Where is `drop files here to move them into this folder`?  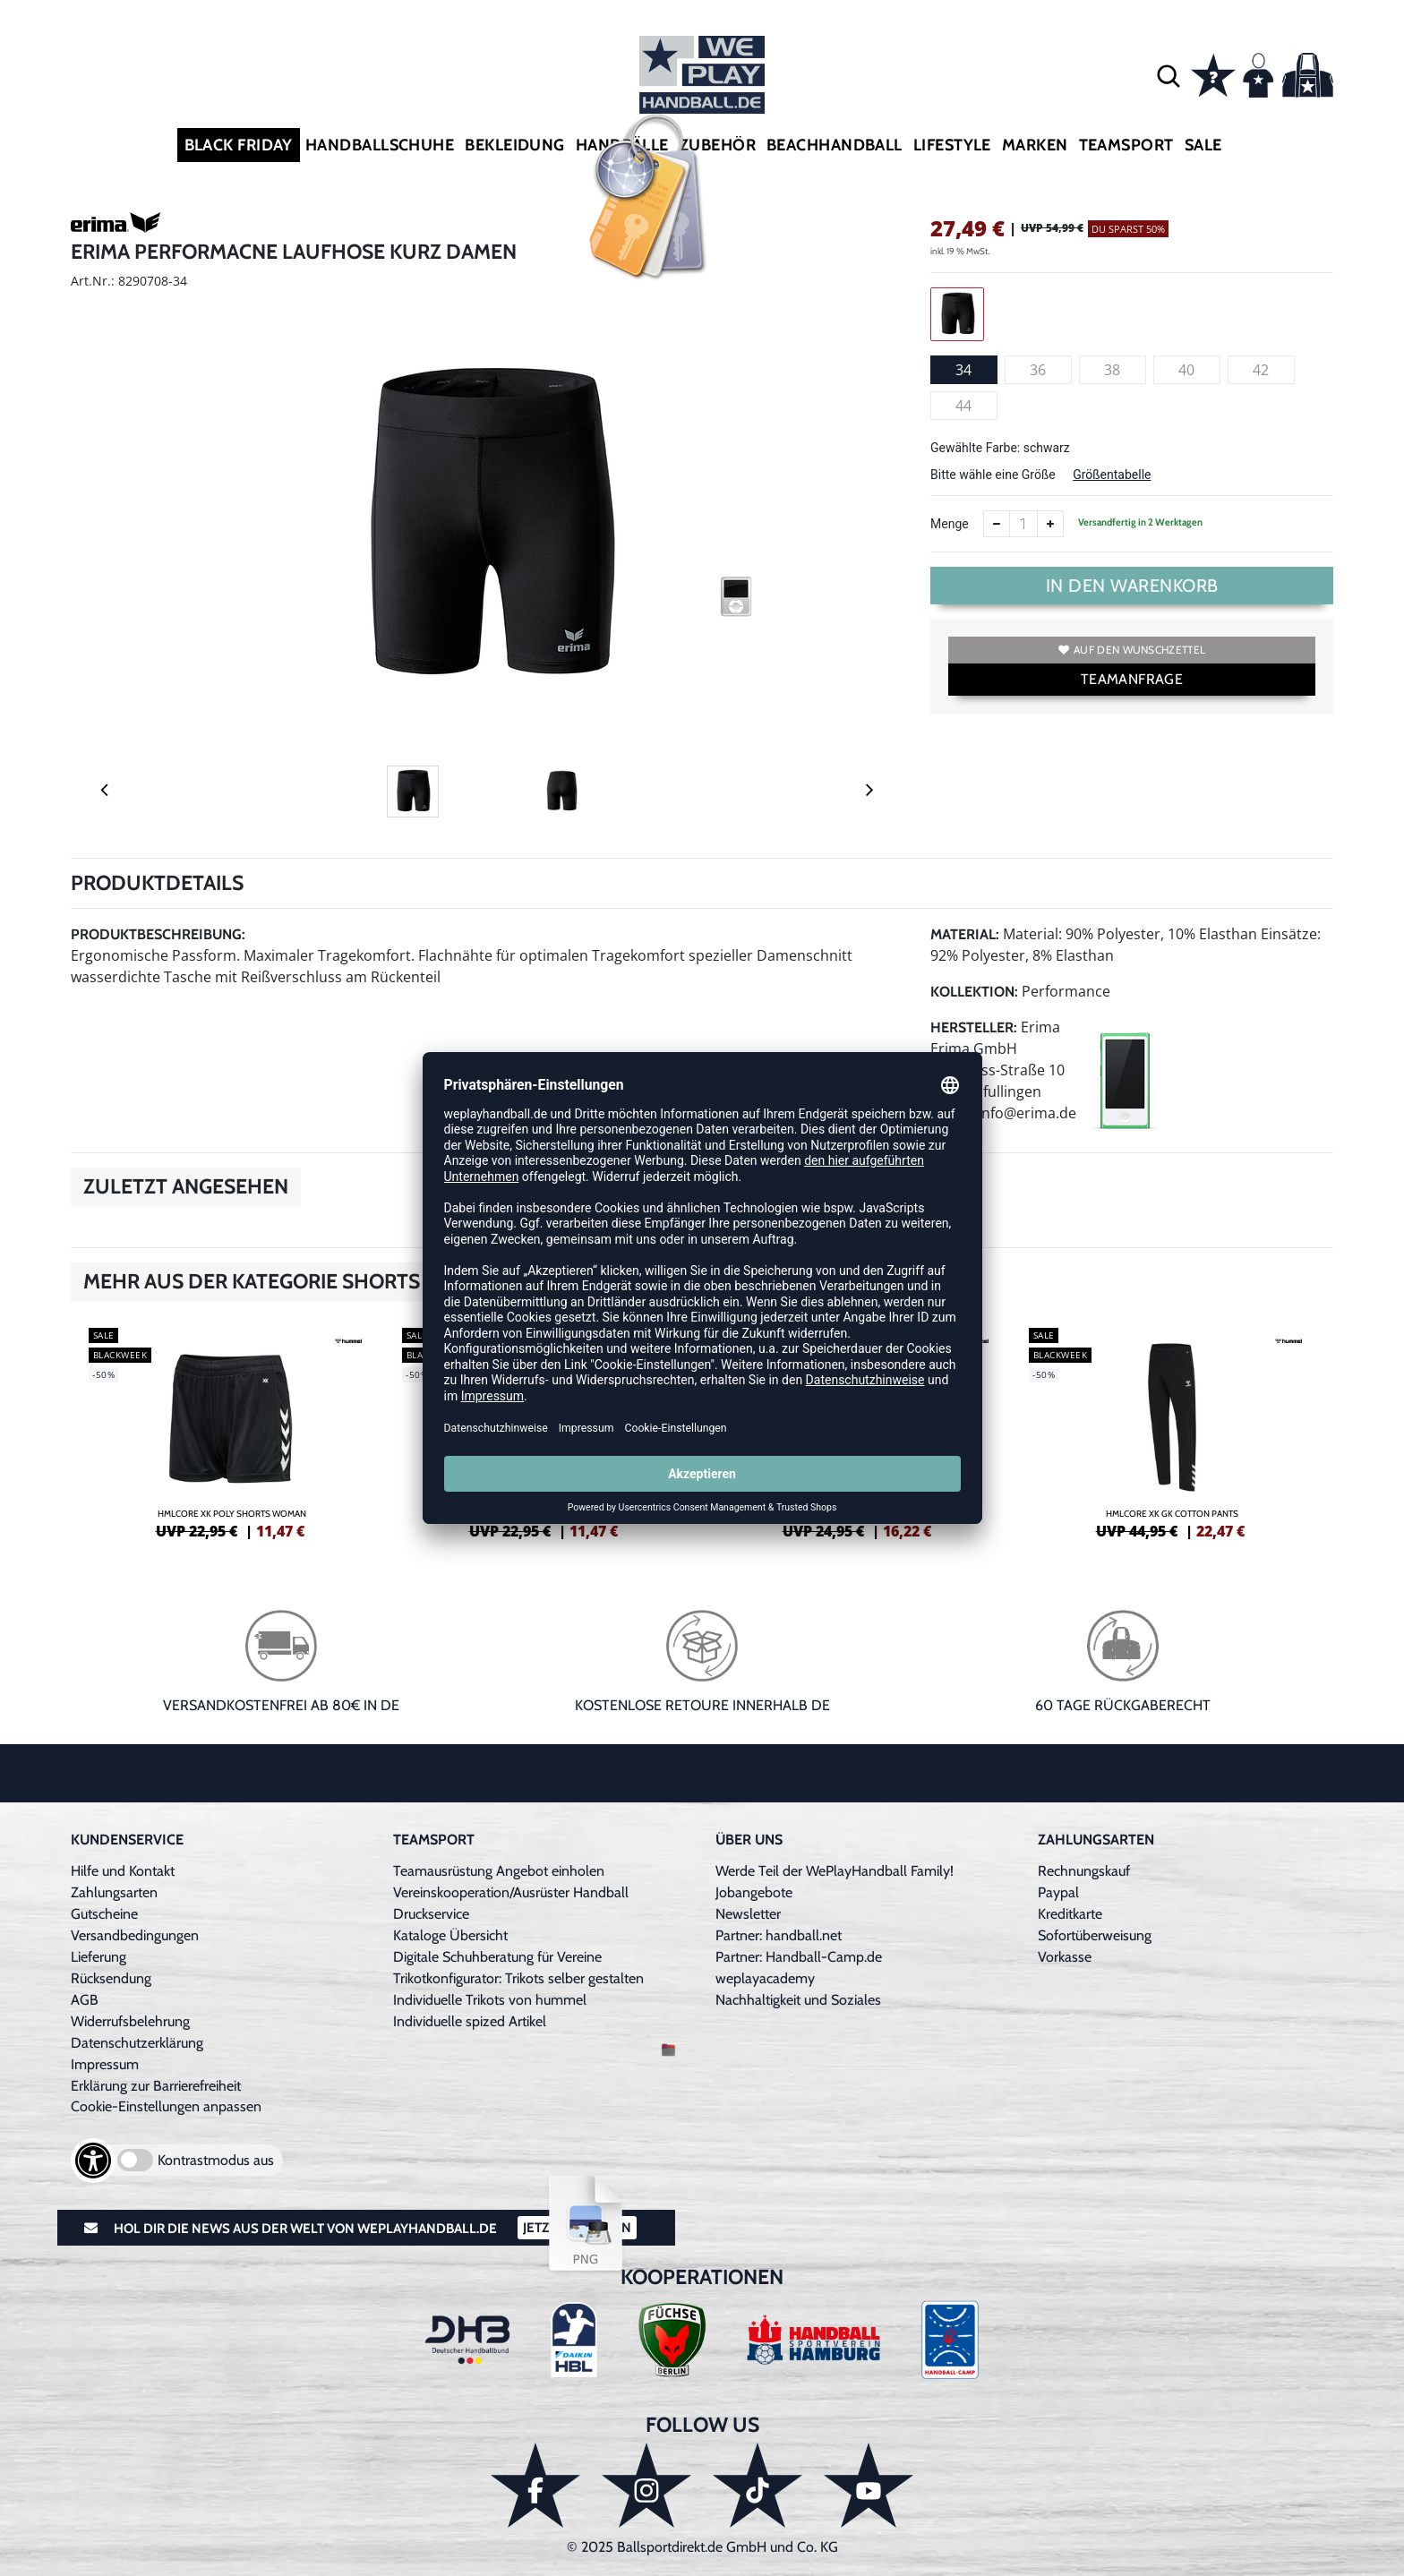 drop files here to move them into this folder is located at coordinates (668, 2050).